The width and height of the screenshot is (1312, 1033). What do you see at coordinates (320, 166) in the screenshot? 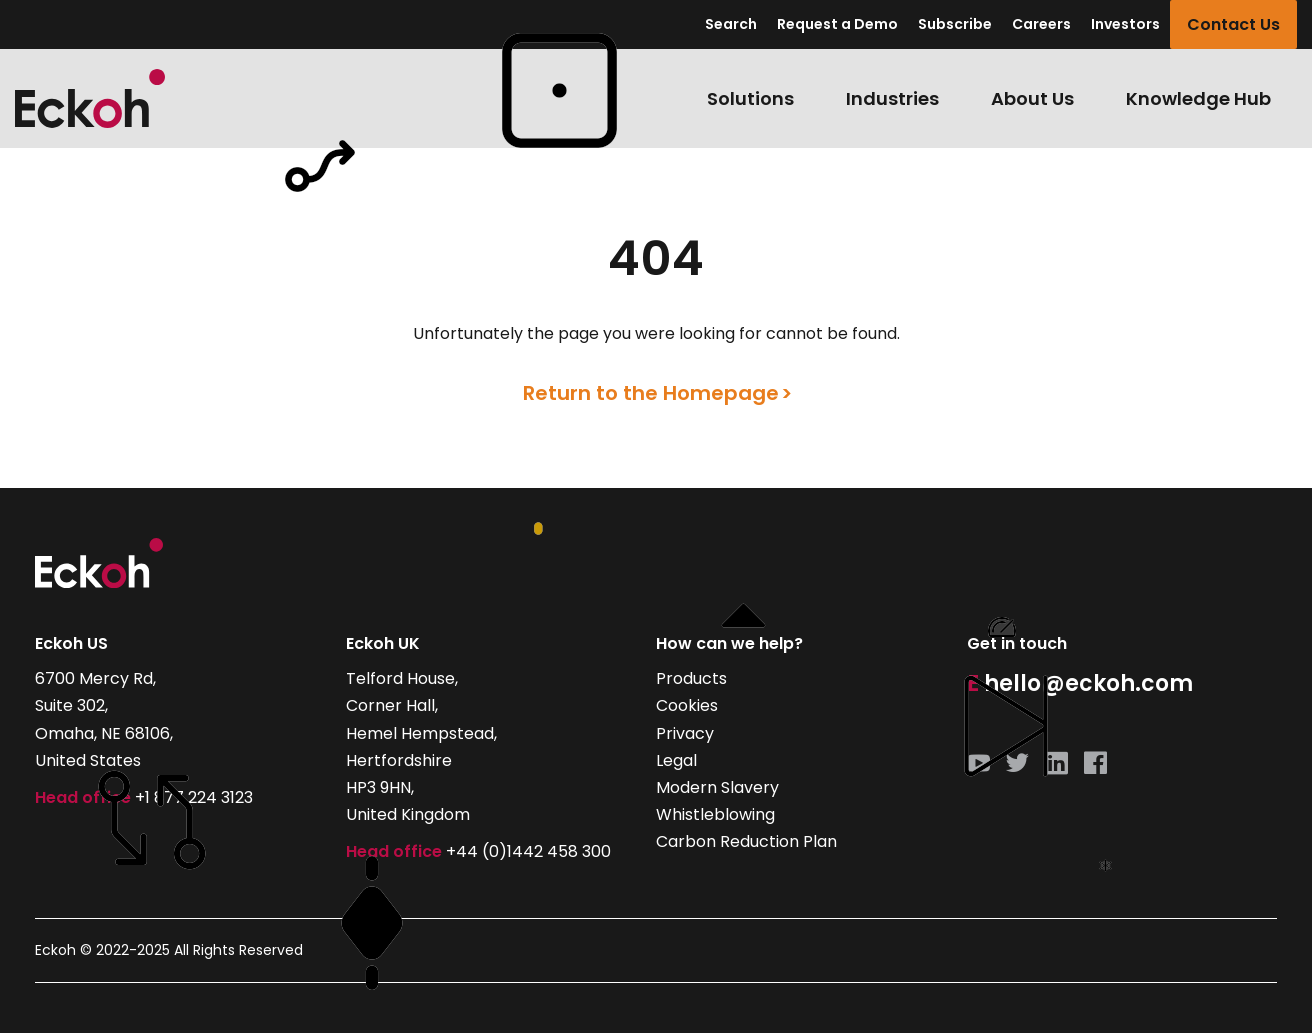
I see `navigate to the next step in a workflow` at bounding box center [320, 166].